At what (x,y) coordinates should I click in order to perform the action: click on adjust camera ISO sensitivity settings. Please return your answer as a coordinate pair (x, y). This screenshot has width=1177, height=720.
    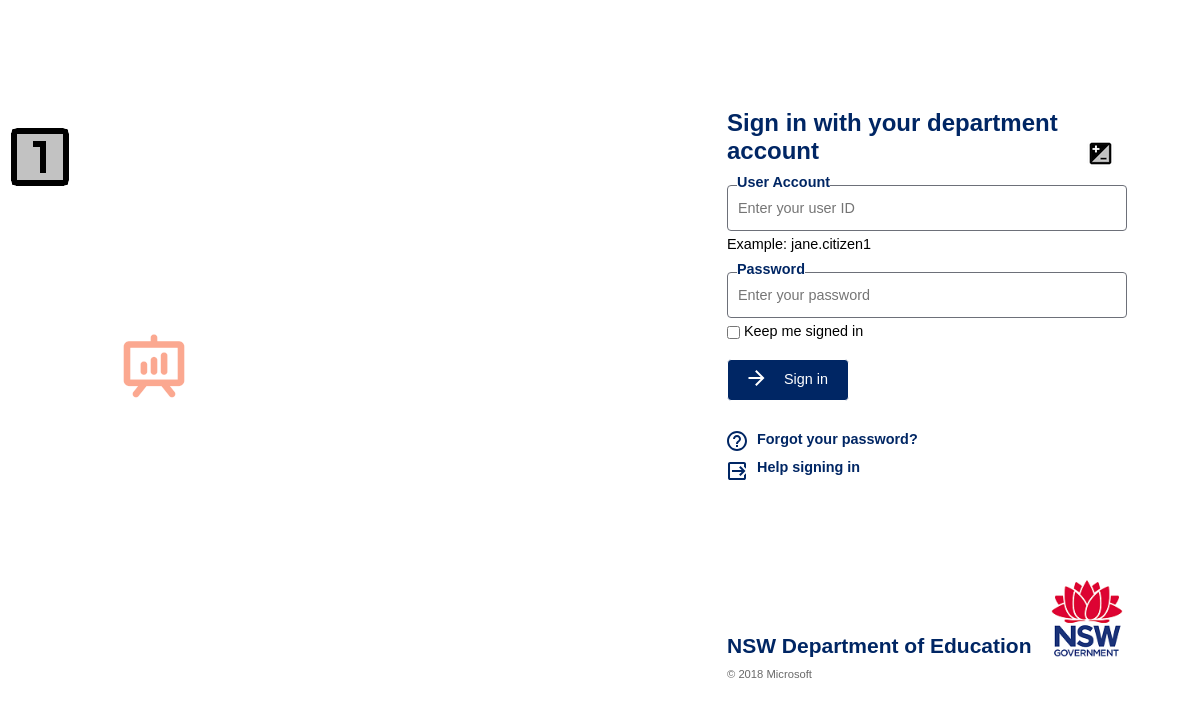
    Looking at the image, I should click on (1100, 153).